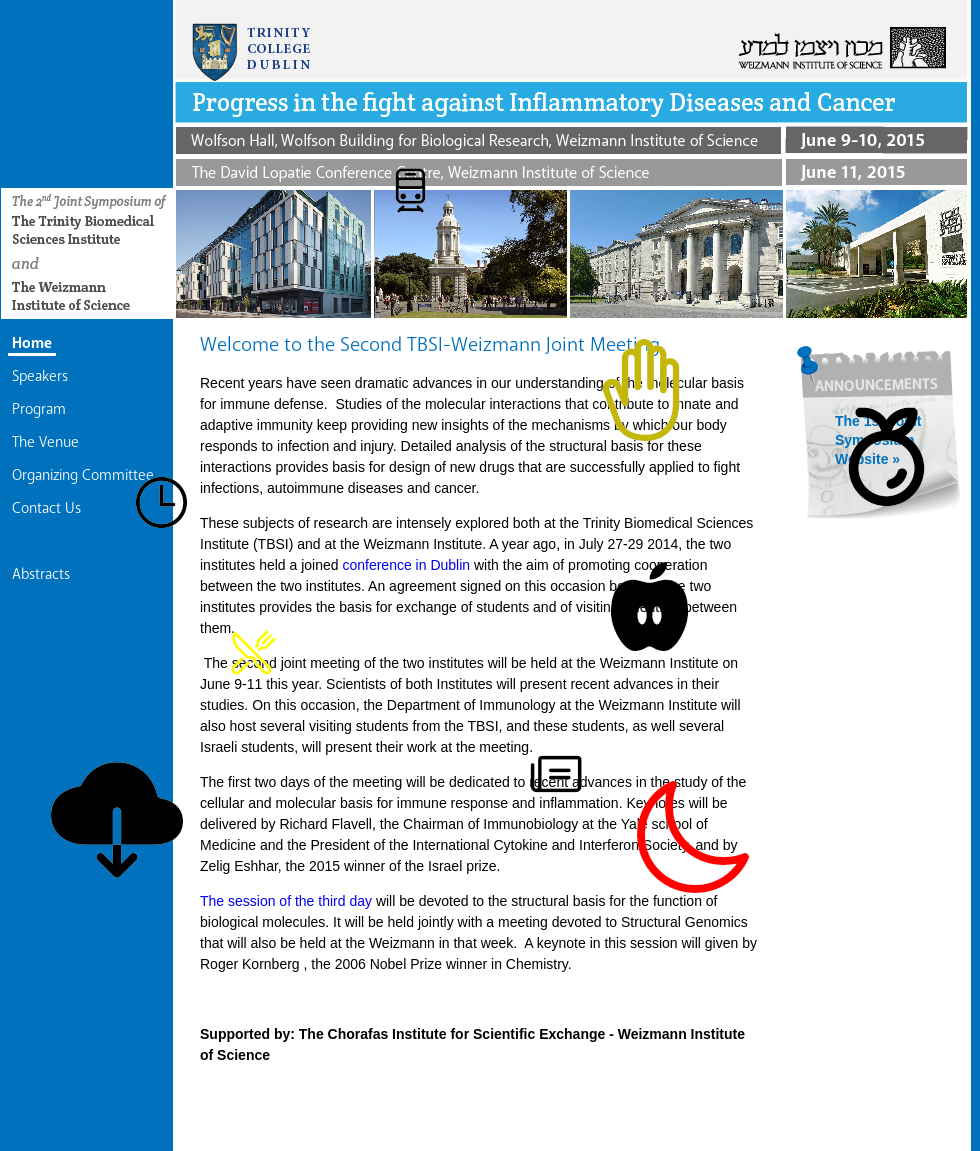  What do you see at coordinates (558, 774) in the screenshot?
I see `view news articles or updates` at bounding box center [558, 774].